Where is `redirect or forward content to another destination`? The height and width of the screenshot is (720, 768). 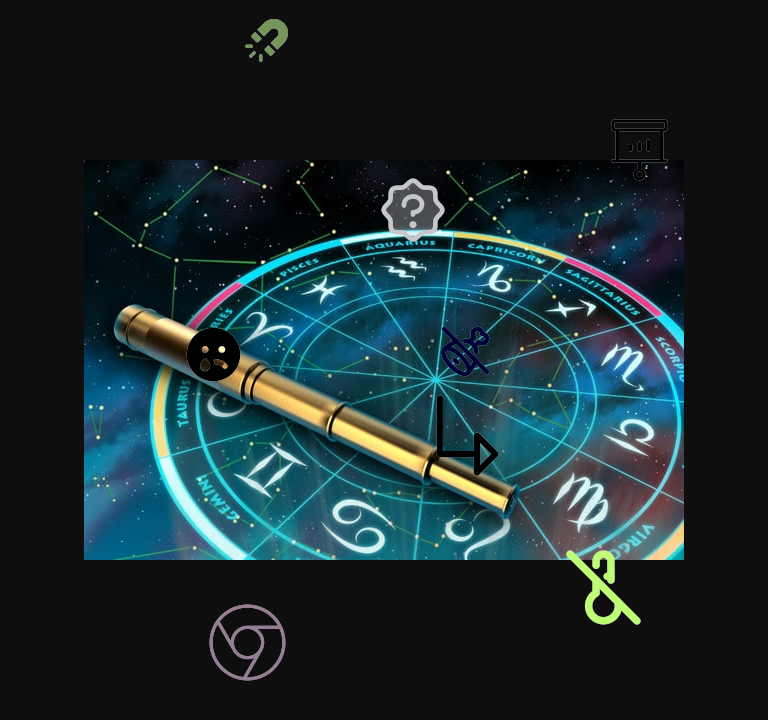
redirect or forward content to another destination is located at coordinates (461, 435).